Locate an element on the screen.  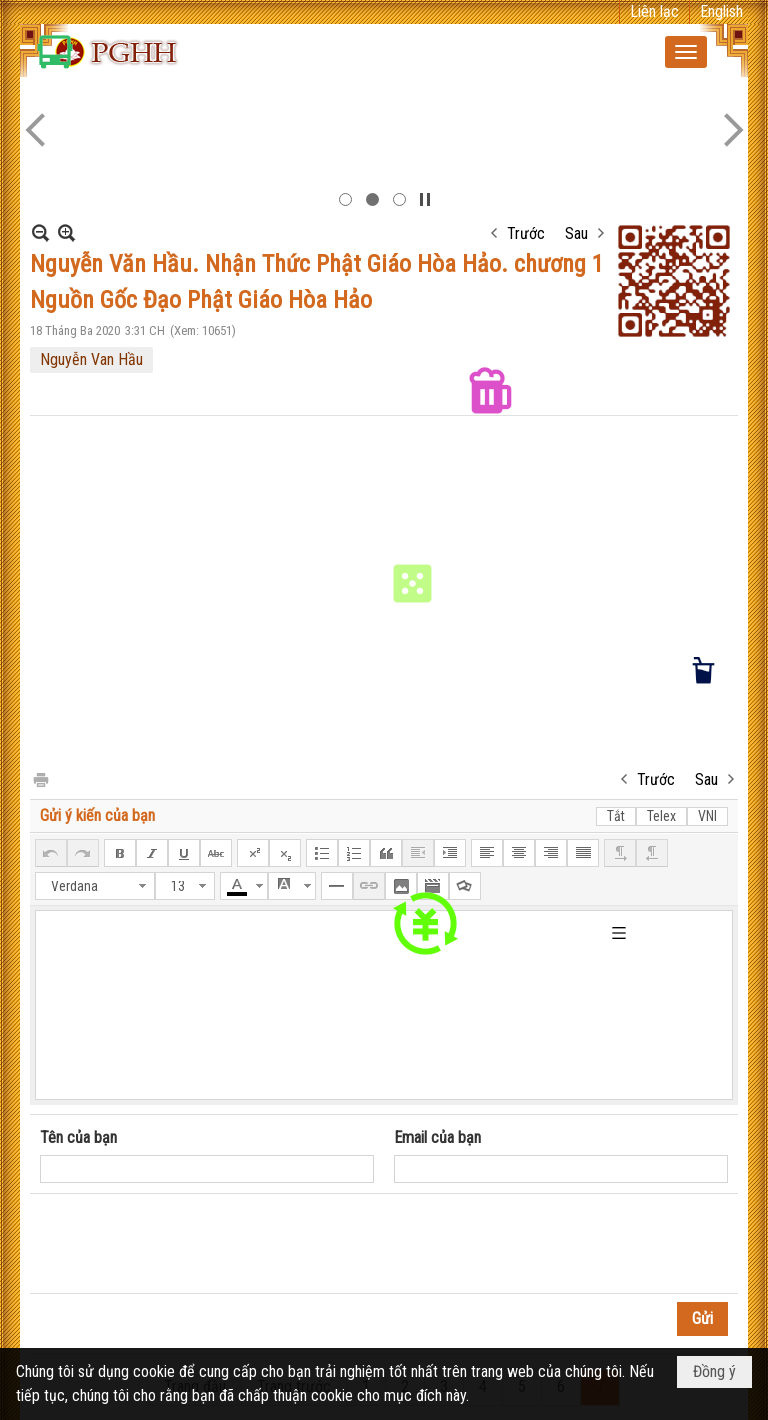
randomize or shuffle content is located at coordinates (412, 583).